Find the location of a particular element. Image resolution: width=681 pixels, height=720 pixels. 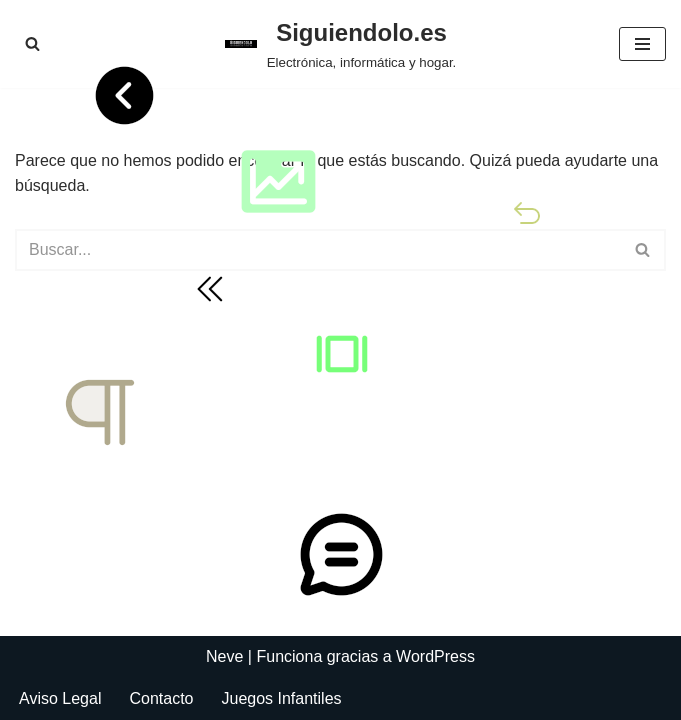

start a slideshow presentation is located at coordinates (342, 354).